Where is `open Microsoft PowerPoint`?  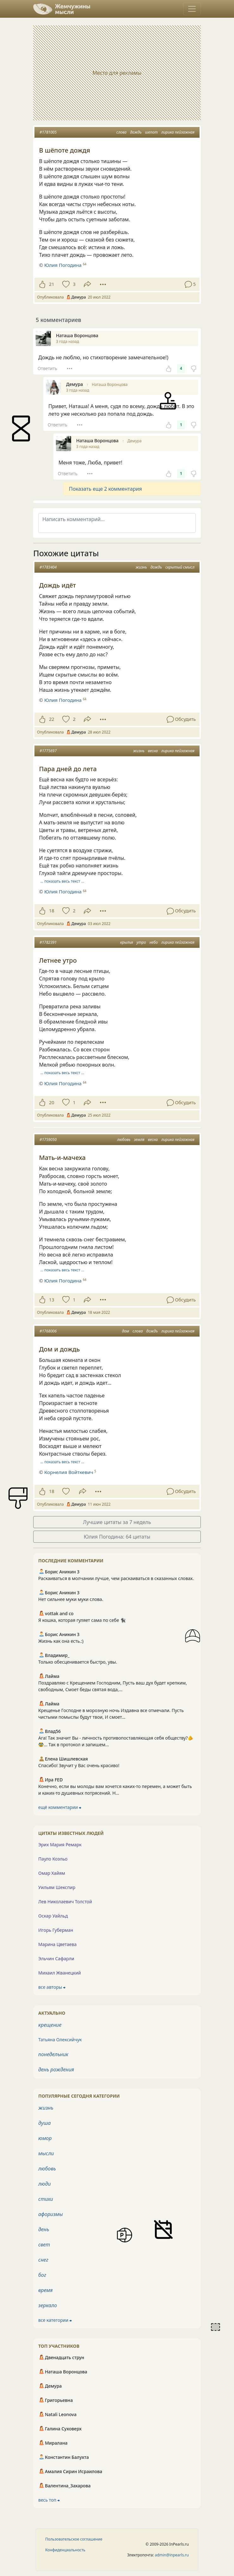
open Microsoft PowerPoint is located at coordinates (124, 2235).